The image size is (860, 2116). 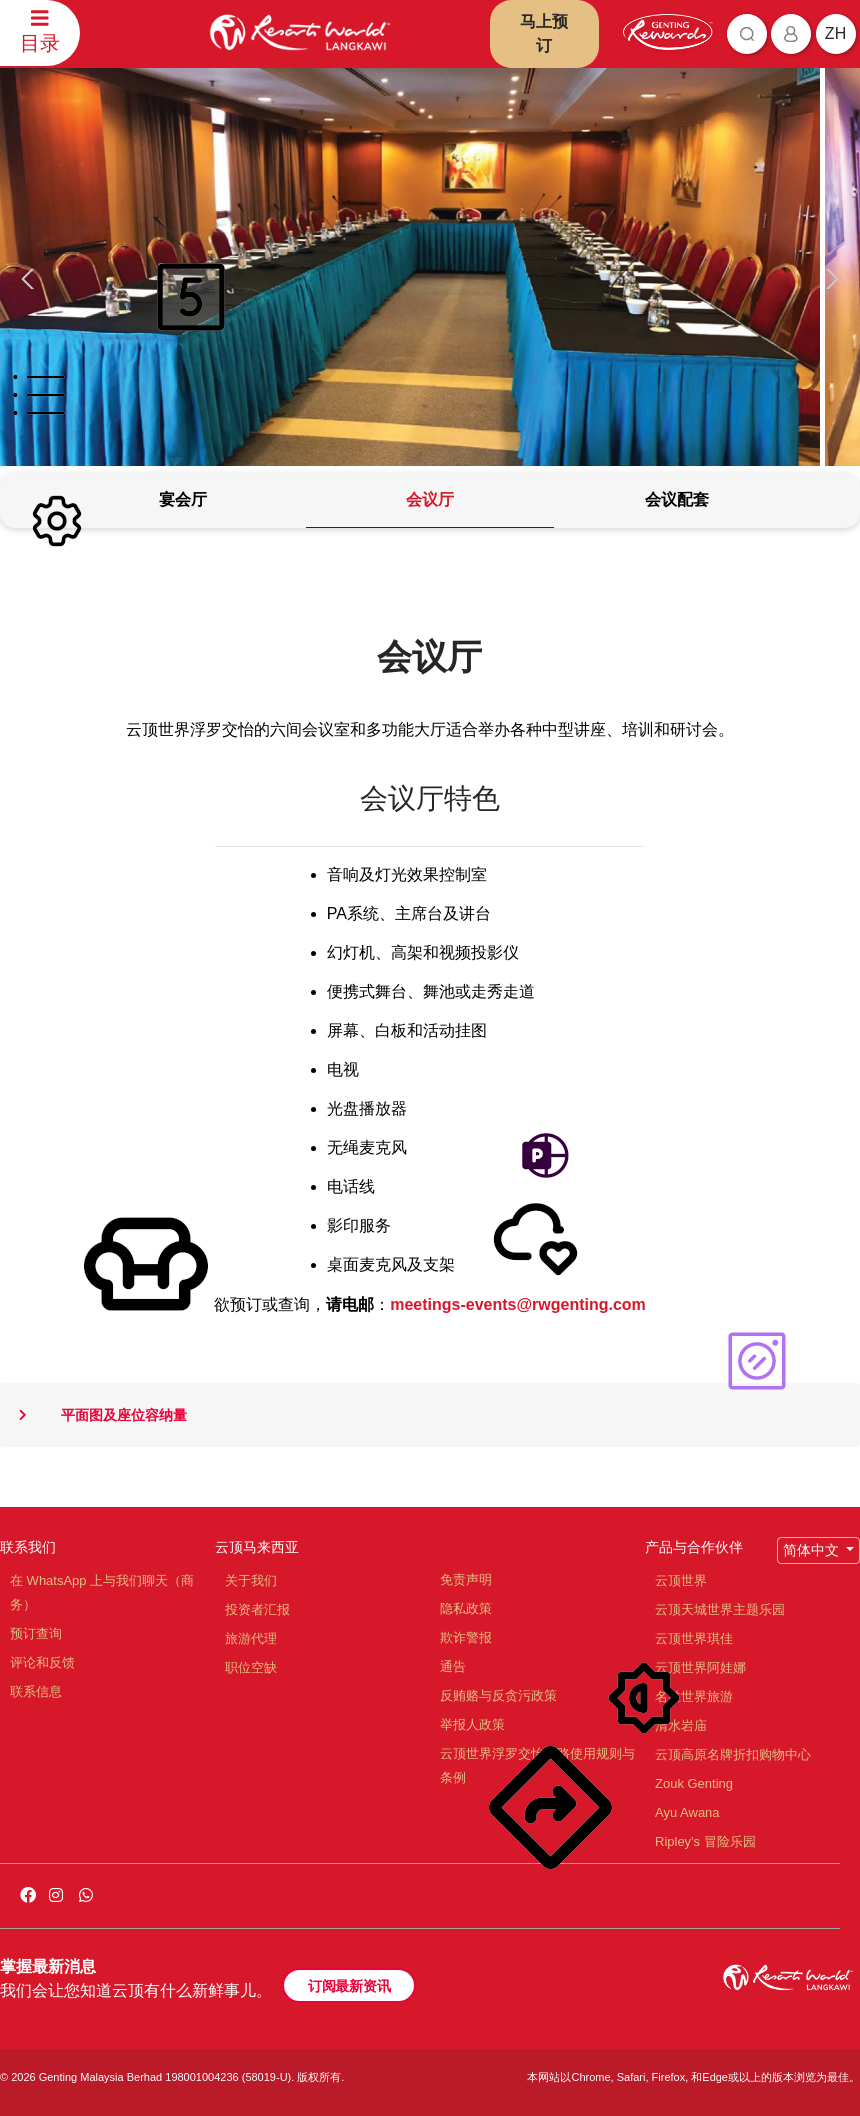 What do you see at coordinates (550, 1807) in the screenshot?
I see `indicates navigation or directional guidance` at bounding box center [550, 1807].